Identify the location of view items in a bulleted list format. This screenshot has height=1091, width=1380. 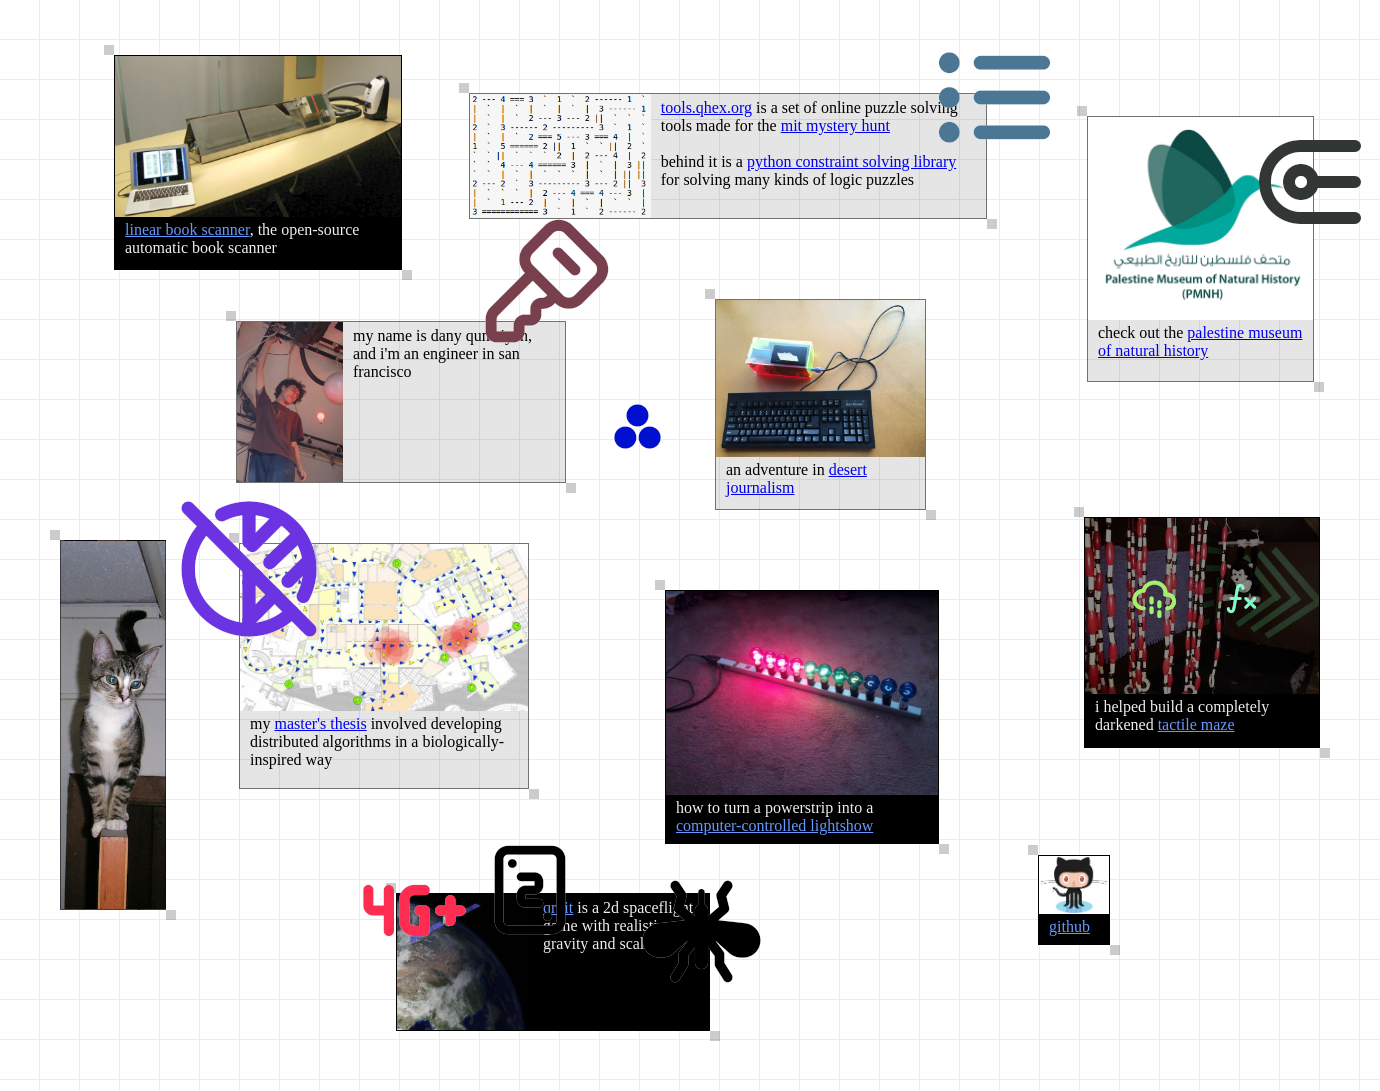
(994, 97).